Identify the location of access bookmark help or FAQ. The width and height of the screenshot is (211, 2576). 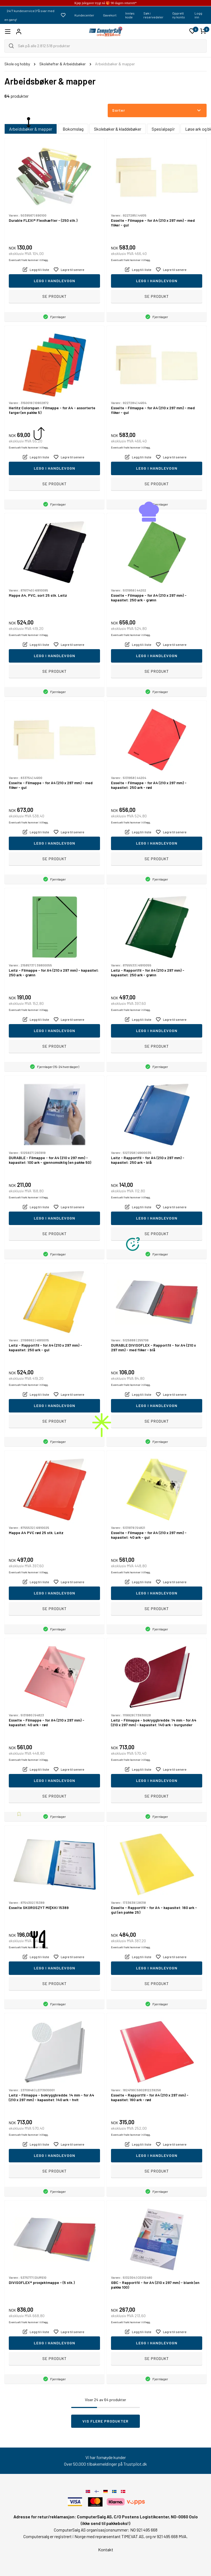
(19, 1814).